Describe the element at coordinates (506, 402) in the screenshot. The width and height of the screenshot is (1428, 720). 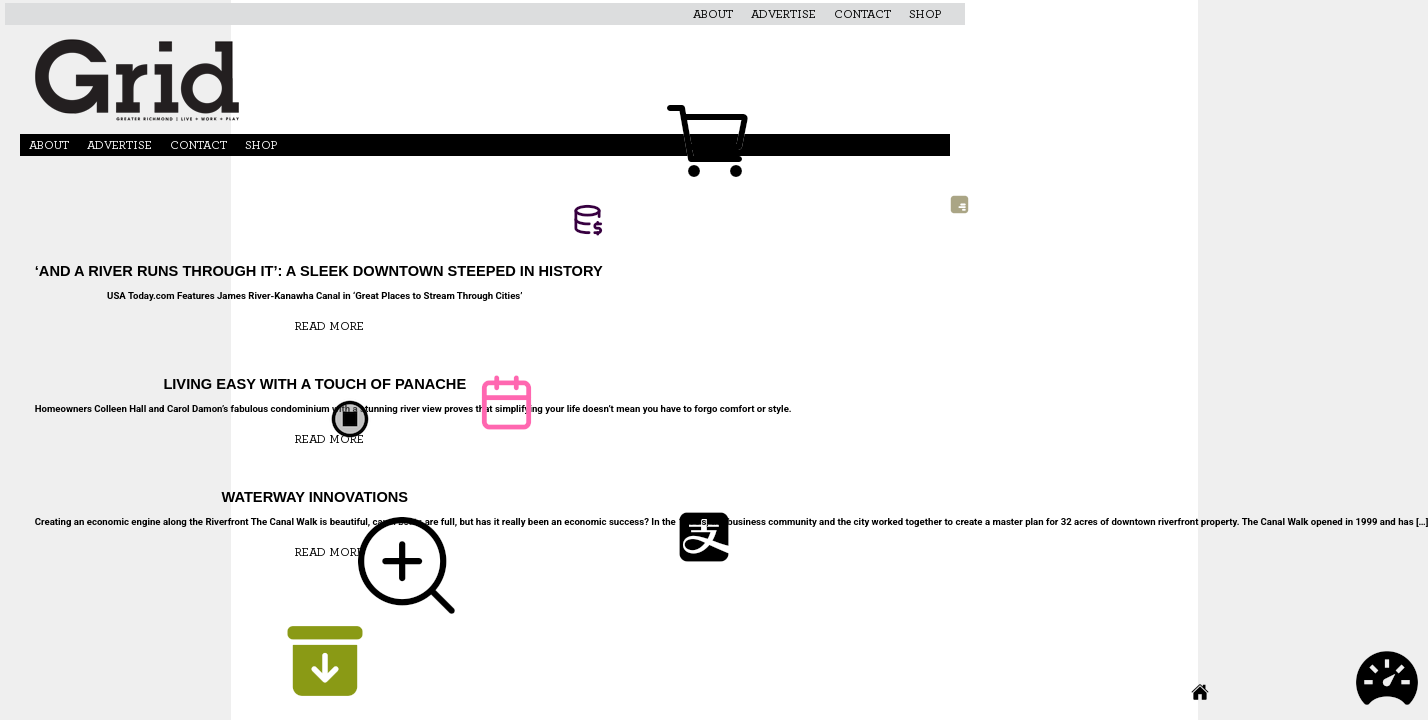
I see `view or open calendar` at that location.